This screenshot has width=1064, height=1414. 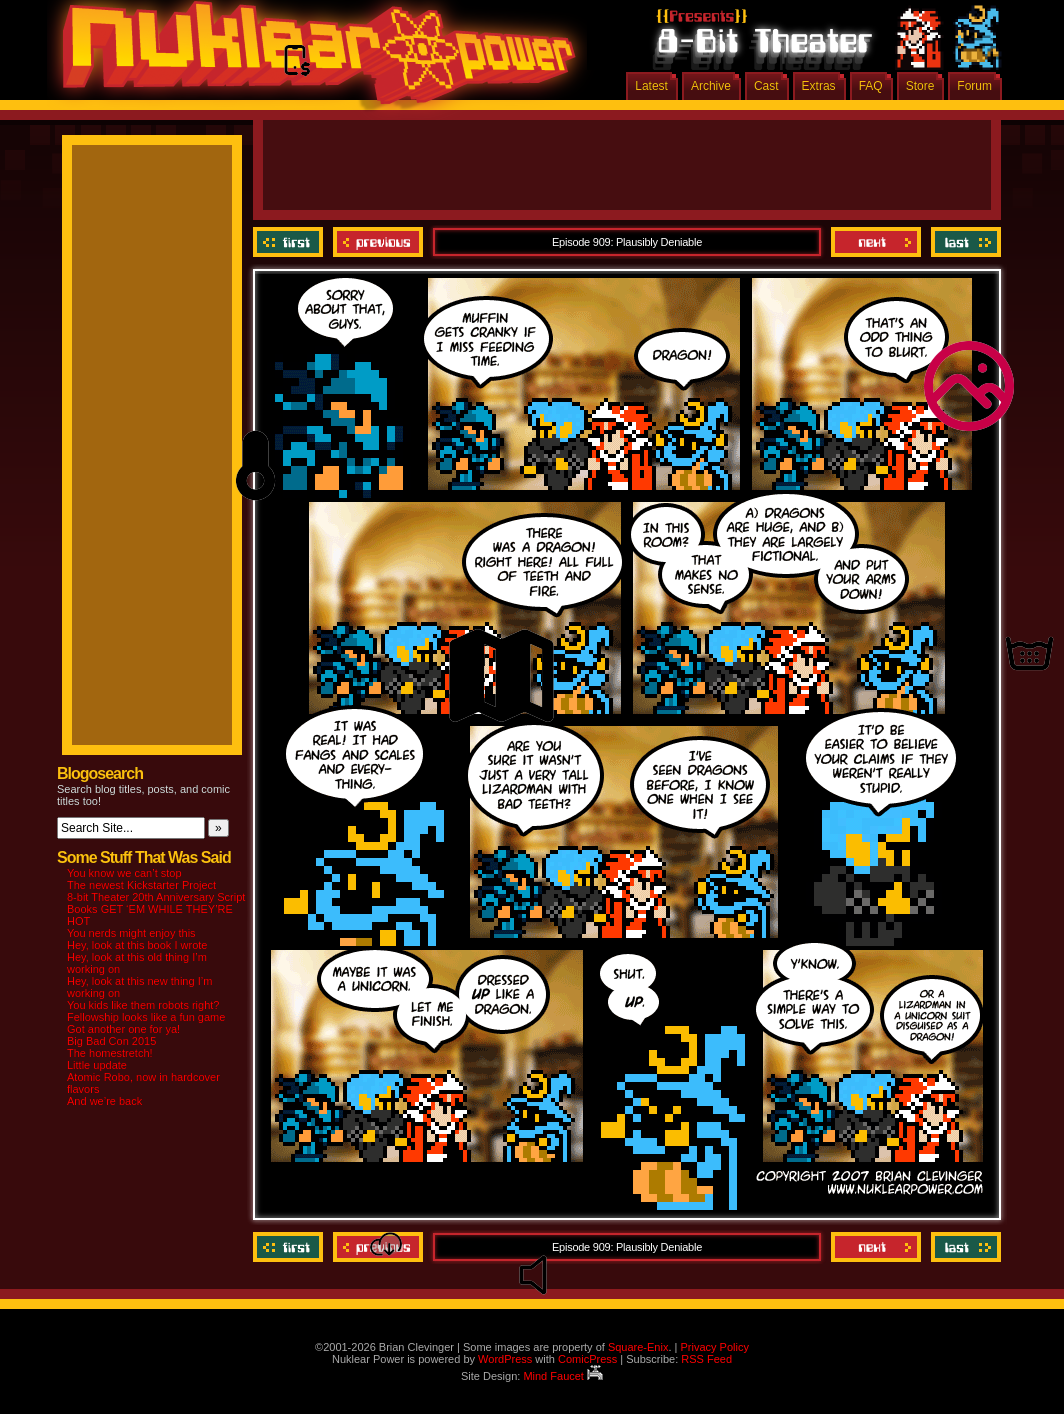 What do you see at coordinates (255, 465) in the screenshot?
I see `indicates lowest temperature setting or reading` at bounding box center [255, 465].